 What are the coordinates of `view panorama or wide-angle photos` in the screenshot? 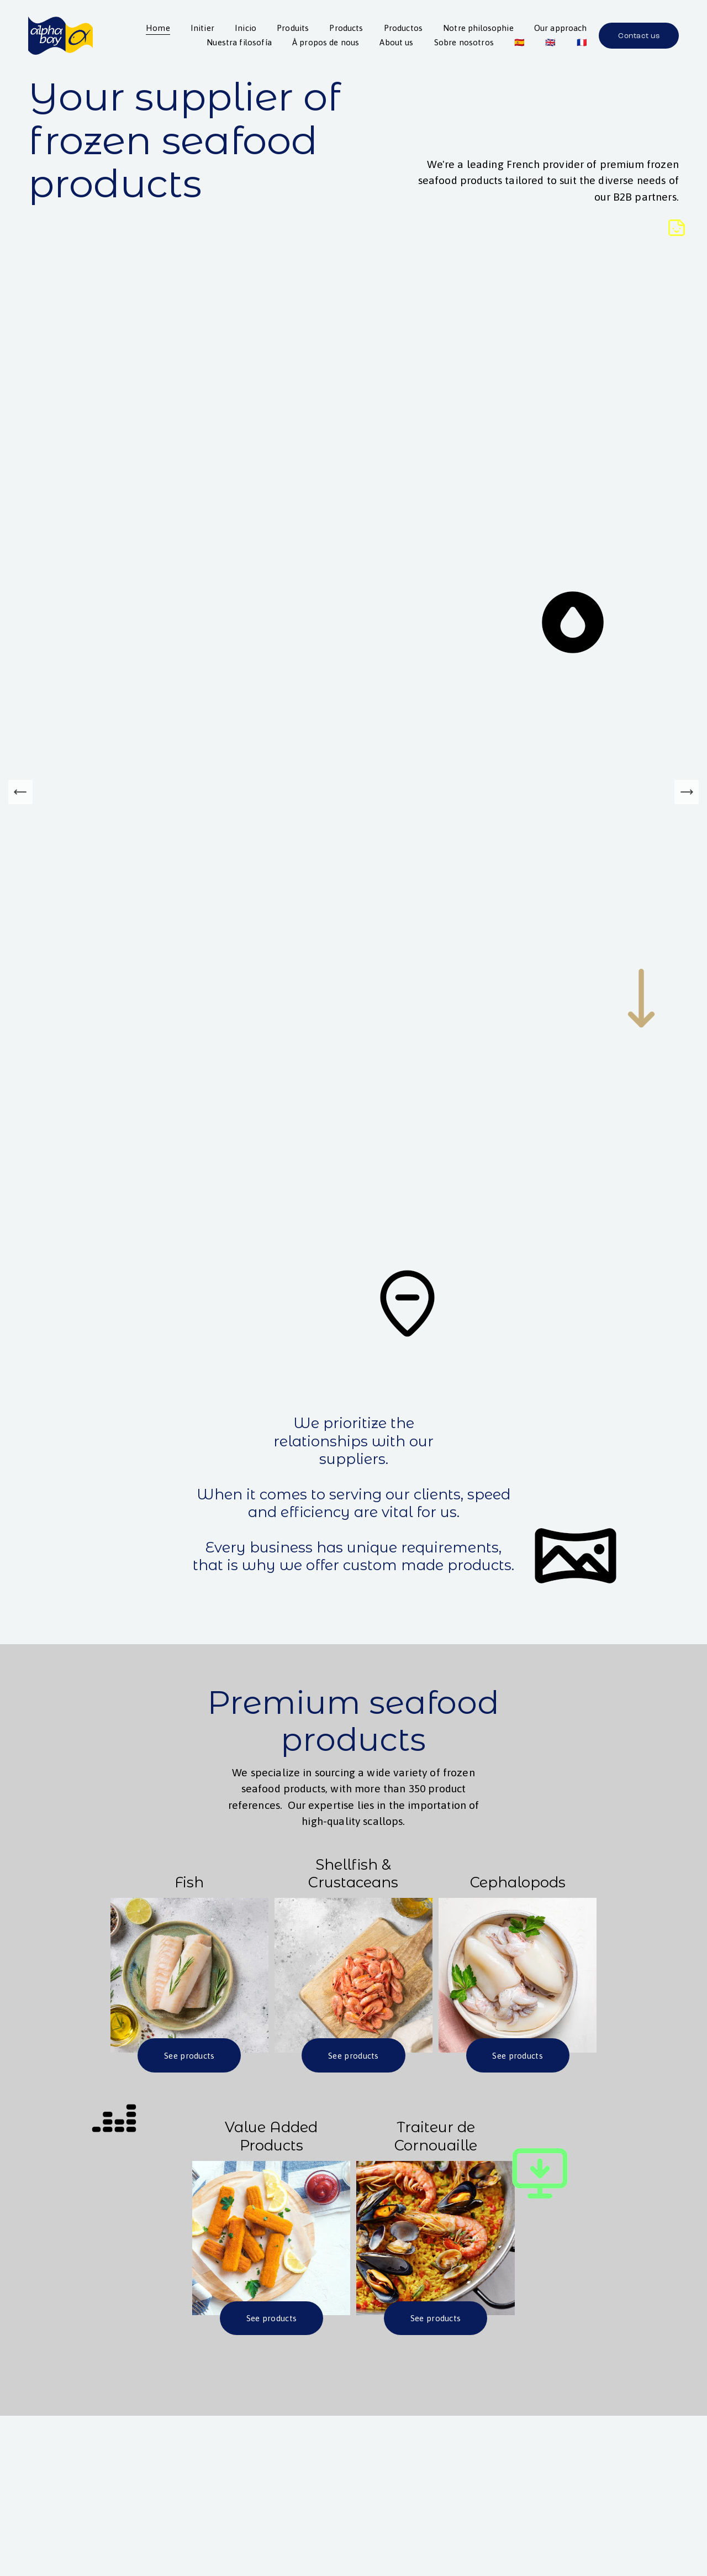 It's located at (576, 1556).